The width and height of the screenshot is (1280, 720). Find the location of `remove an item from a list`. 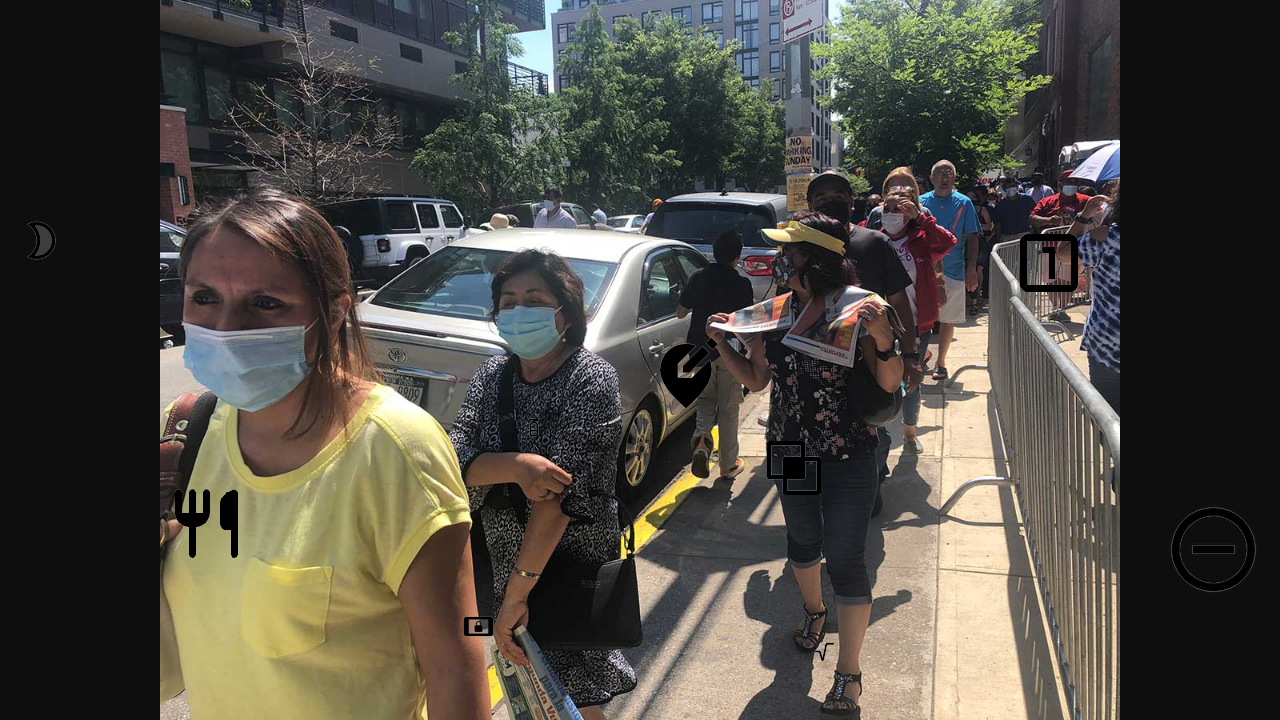

remove an item from a list is located at coordinates (1213, 549).